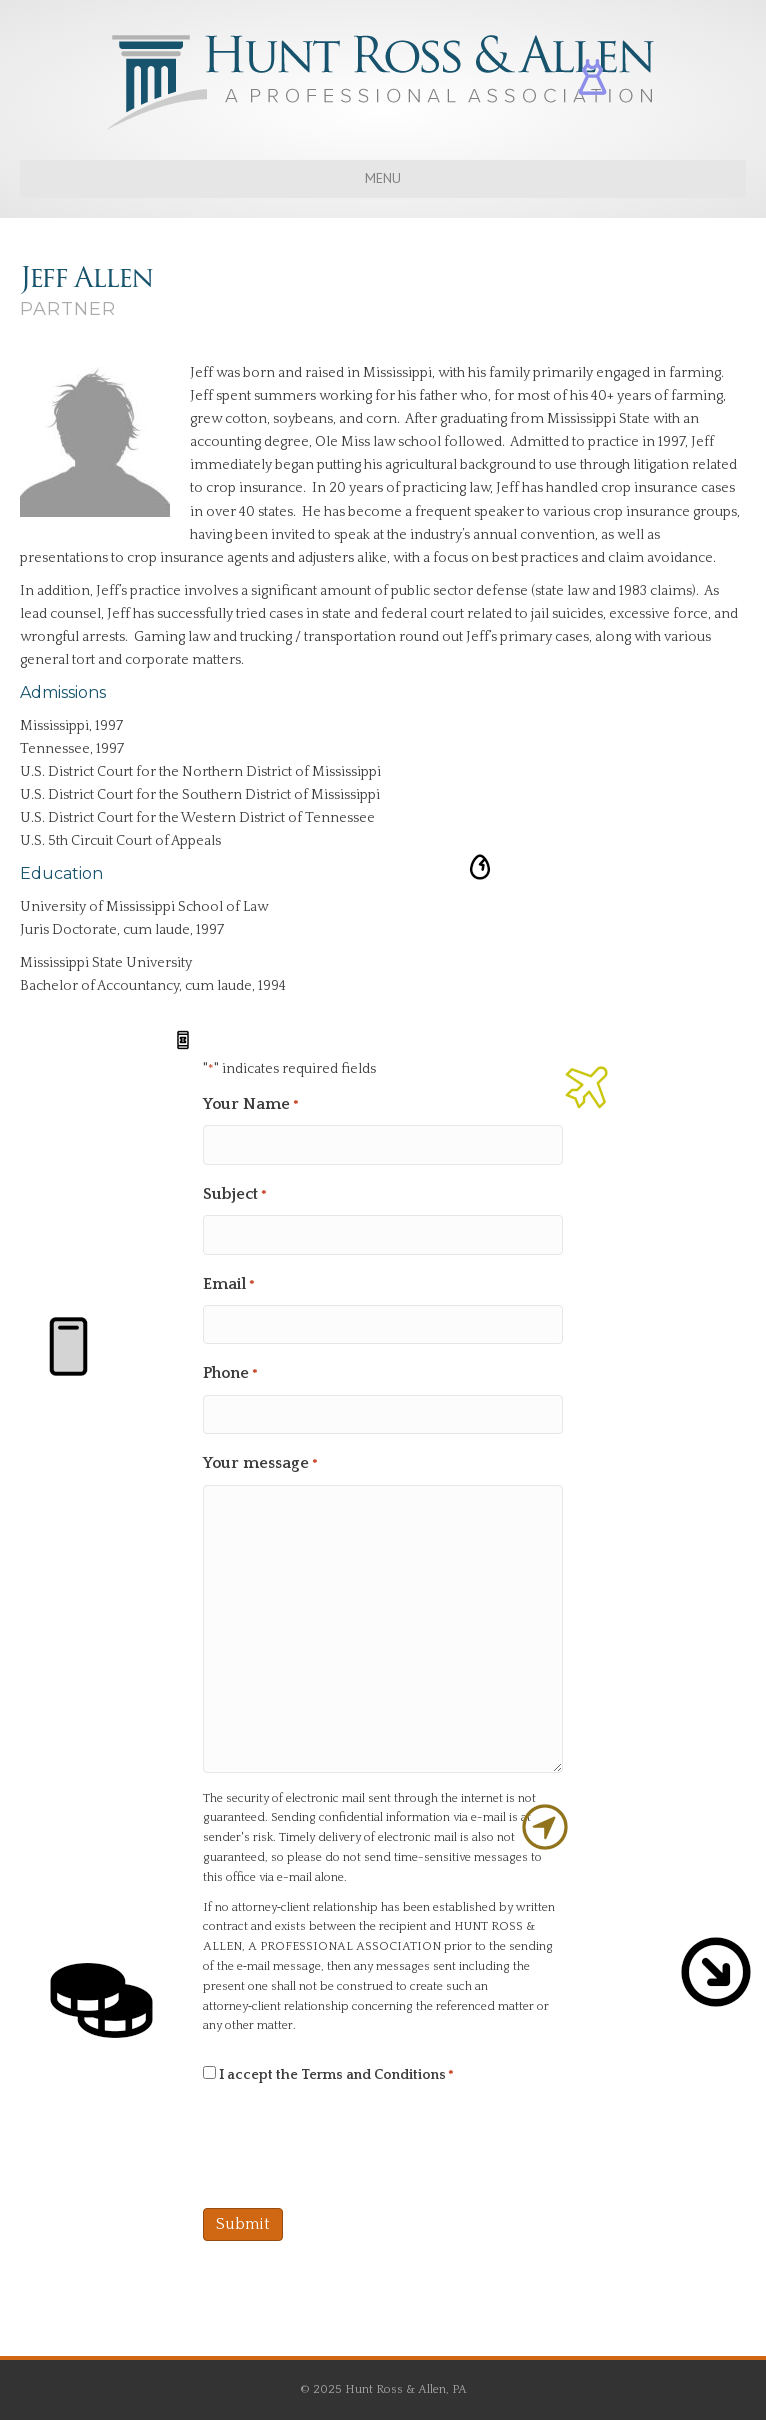  What do you see at coordinates (480, 867) in the screenshot?
I see `indicates a cracked or broken item` at bounding box center [480, 867].